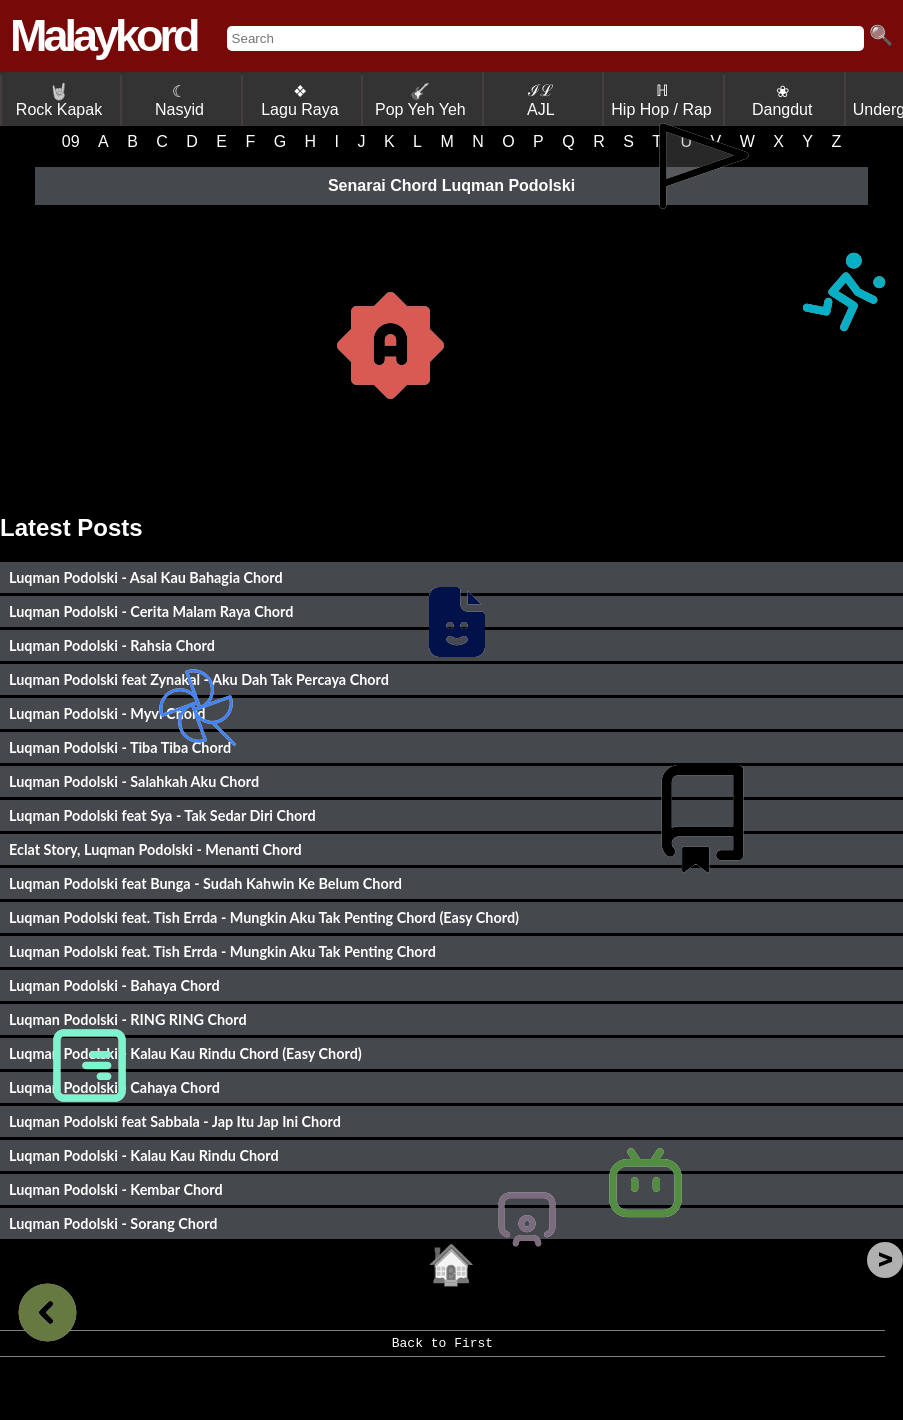 This screenshot has height=1420, width=903. Describe the element at coordinates (645, 1184) in the screenshot. I see `open bilibili video streaming app` at that location.